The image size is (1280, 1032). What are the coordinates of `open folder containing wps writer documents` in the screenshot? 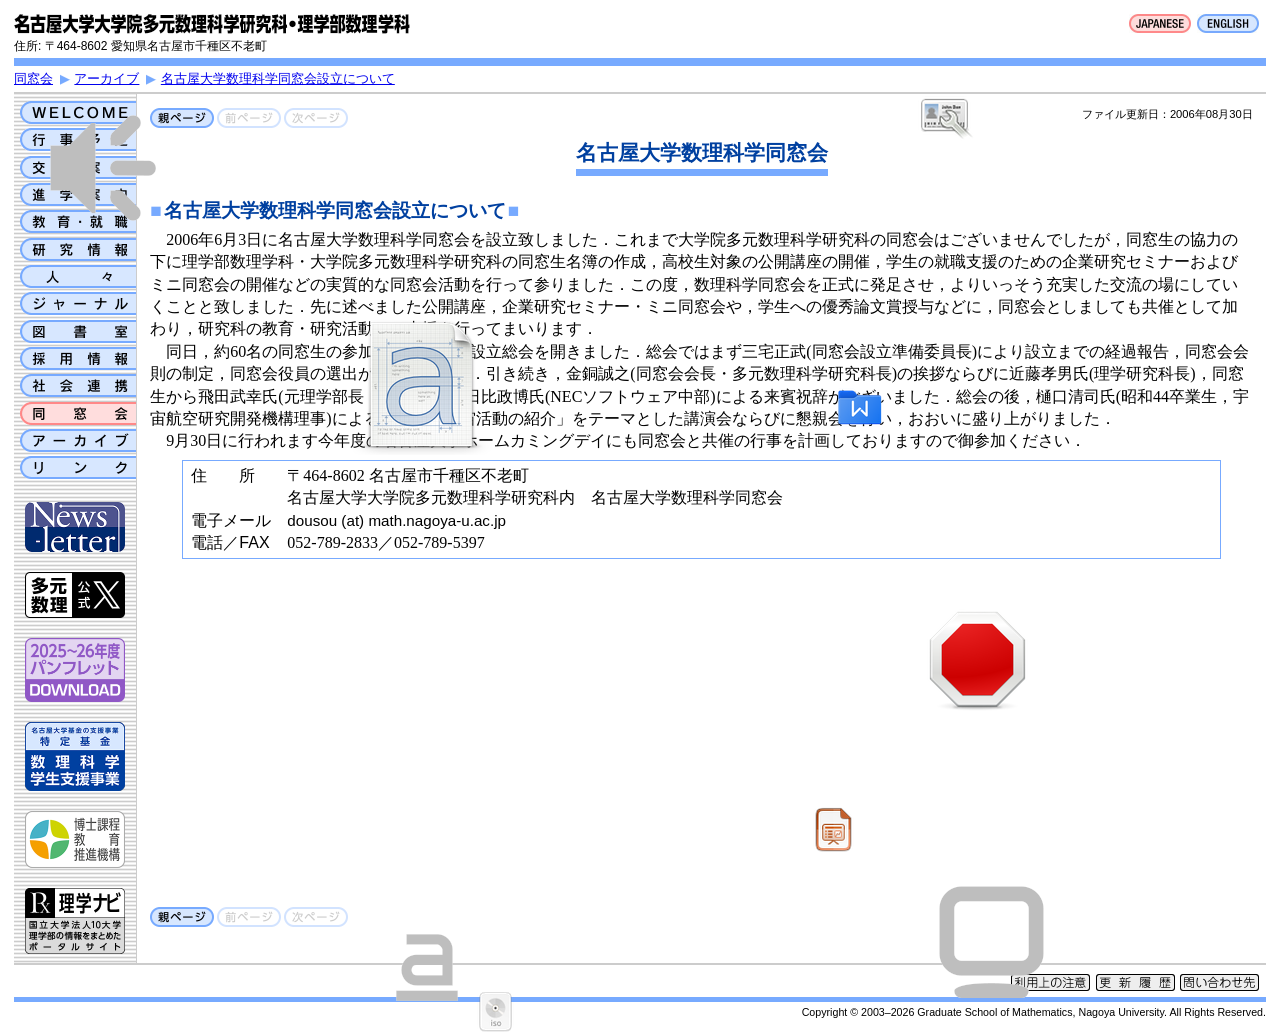 It's located at (859, 408).